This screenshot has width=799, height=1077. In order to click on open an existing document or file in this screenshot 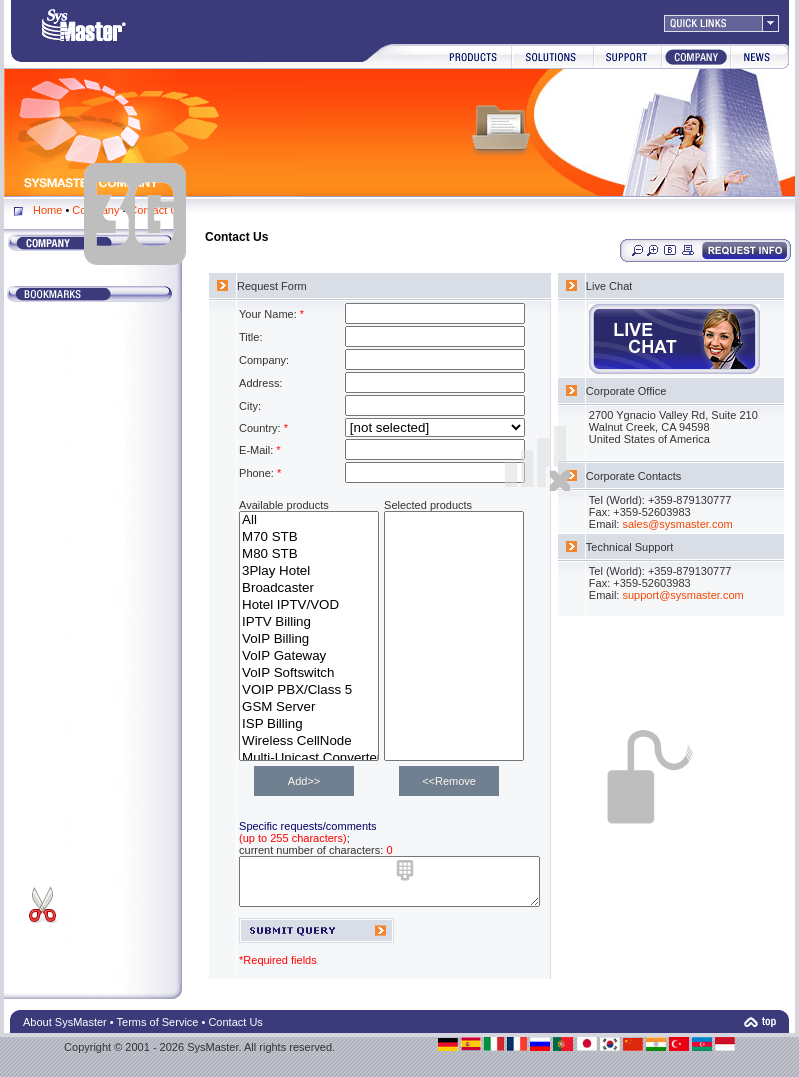, I will do `click(500, 130)`.